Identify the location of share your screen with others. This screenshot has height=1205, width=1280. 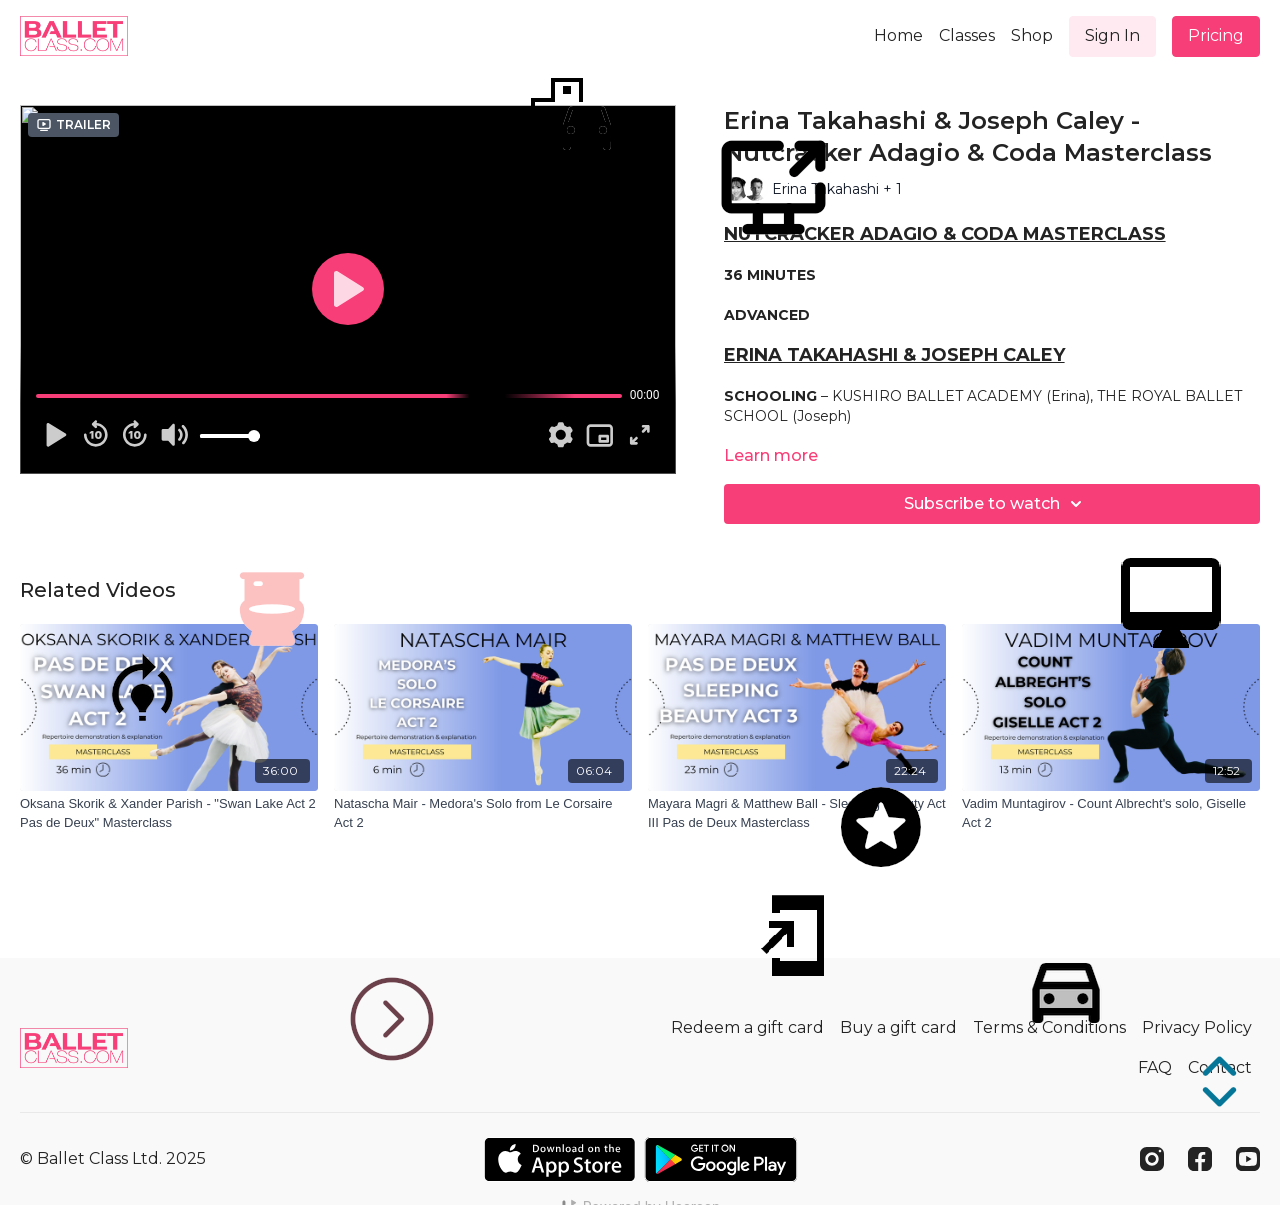
(773, 187).